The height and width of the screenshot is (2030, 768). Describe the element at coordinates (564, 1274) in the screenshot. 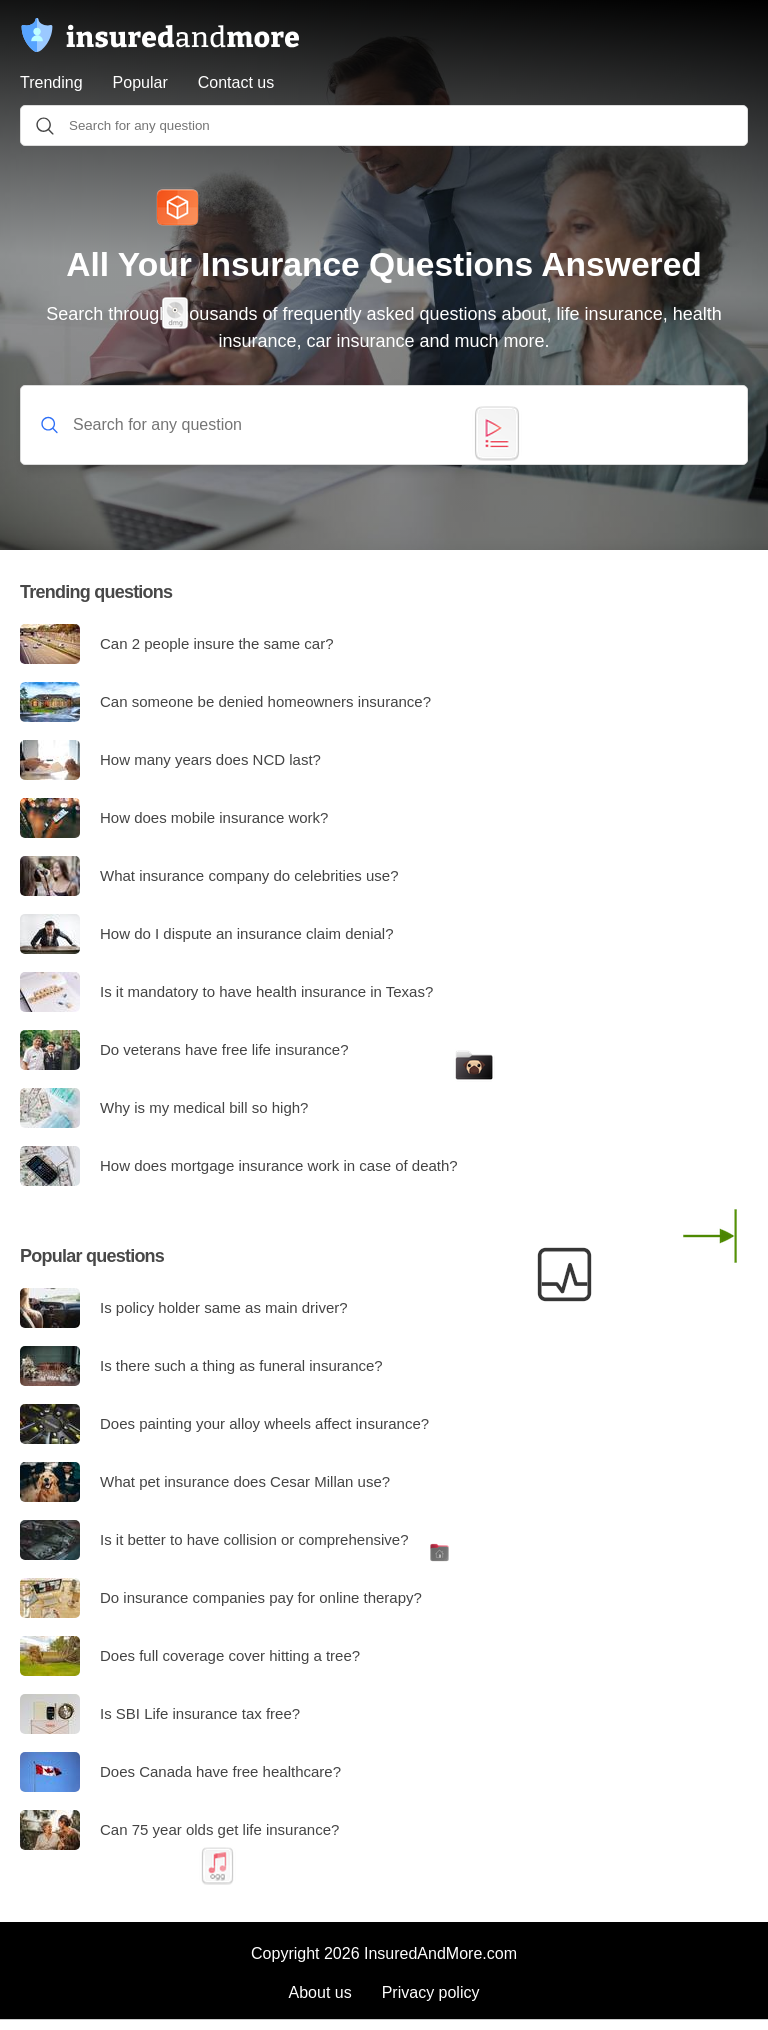

I see `open system monitor or activity monitor` at that location.